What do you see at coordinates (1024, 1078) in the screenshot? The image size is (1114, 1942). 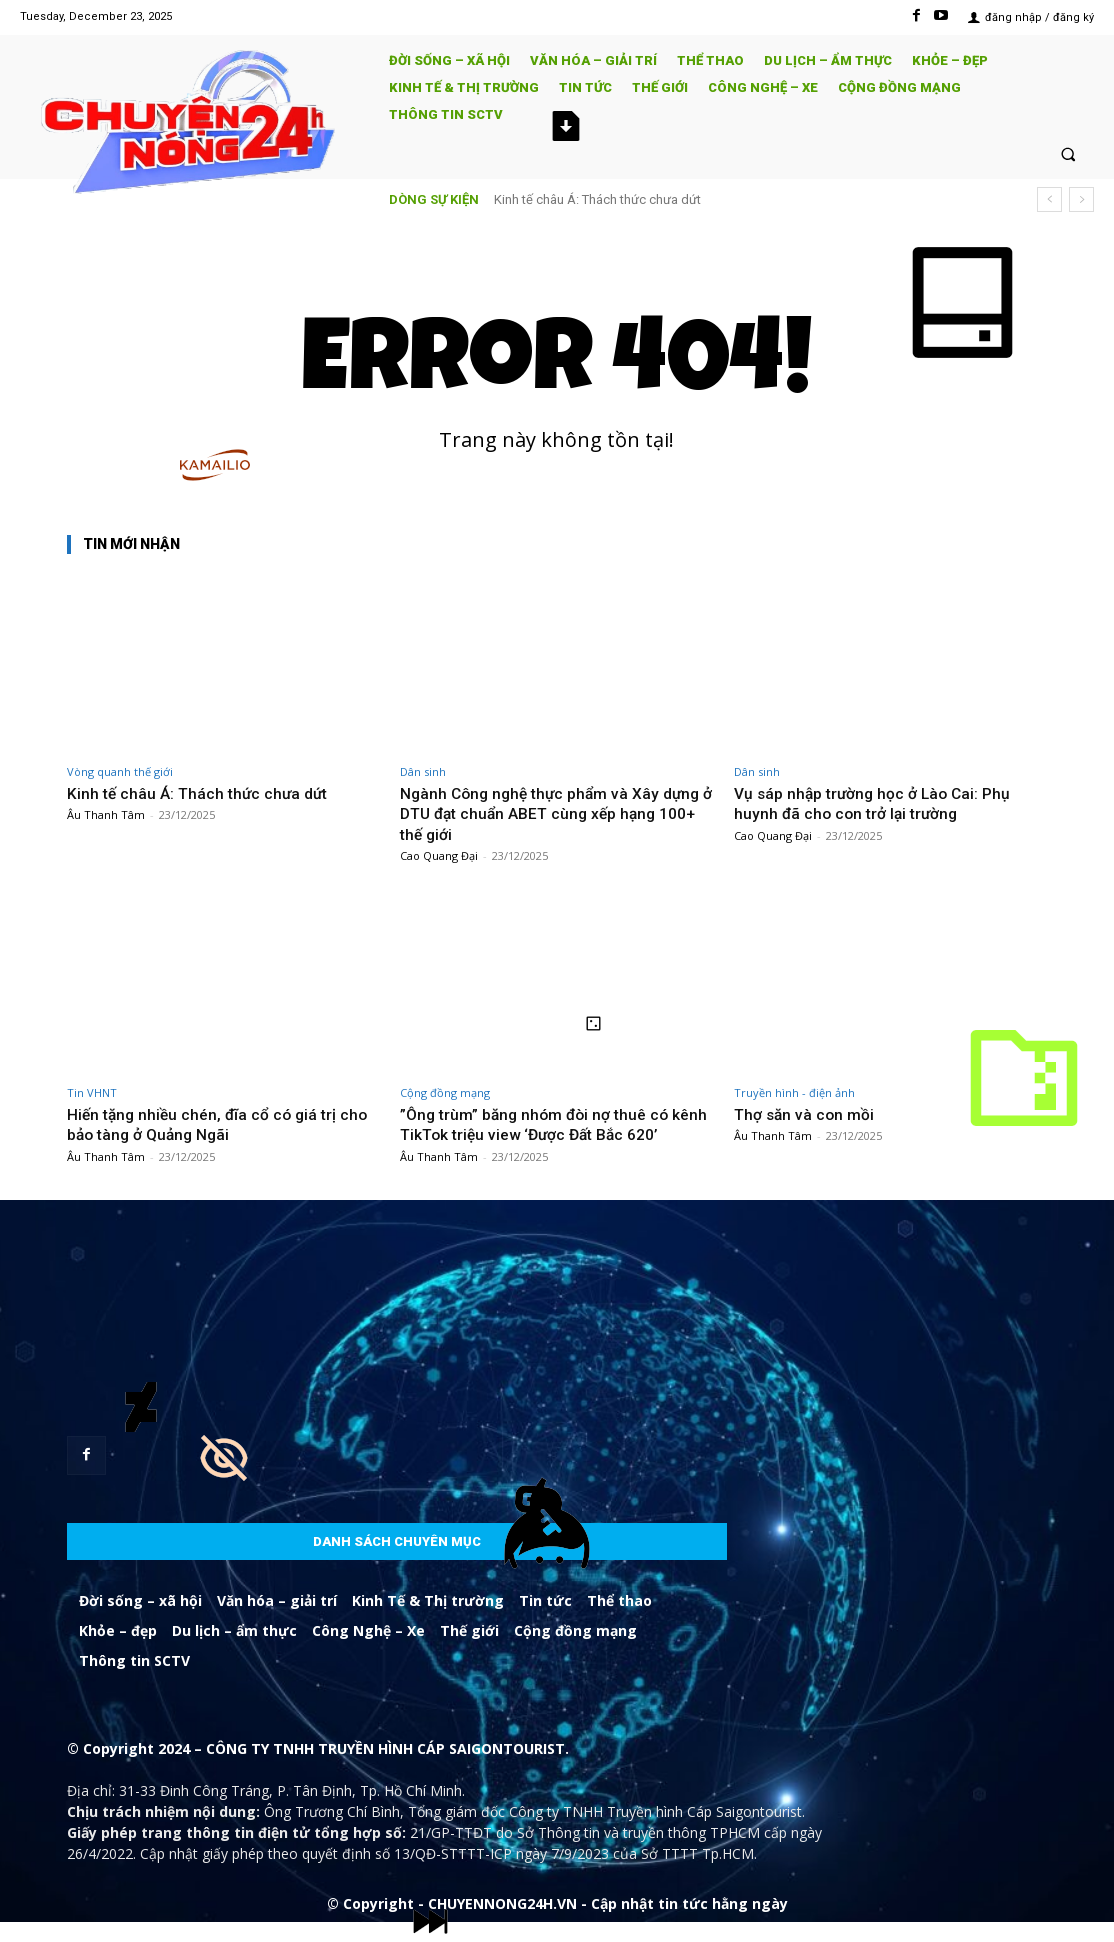 I see `access compressed or zipped files` at bounding box center [1024, 1078].